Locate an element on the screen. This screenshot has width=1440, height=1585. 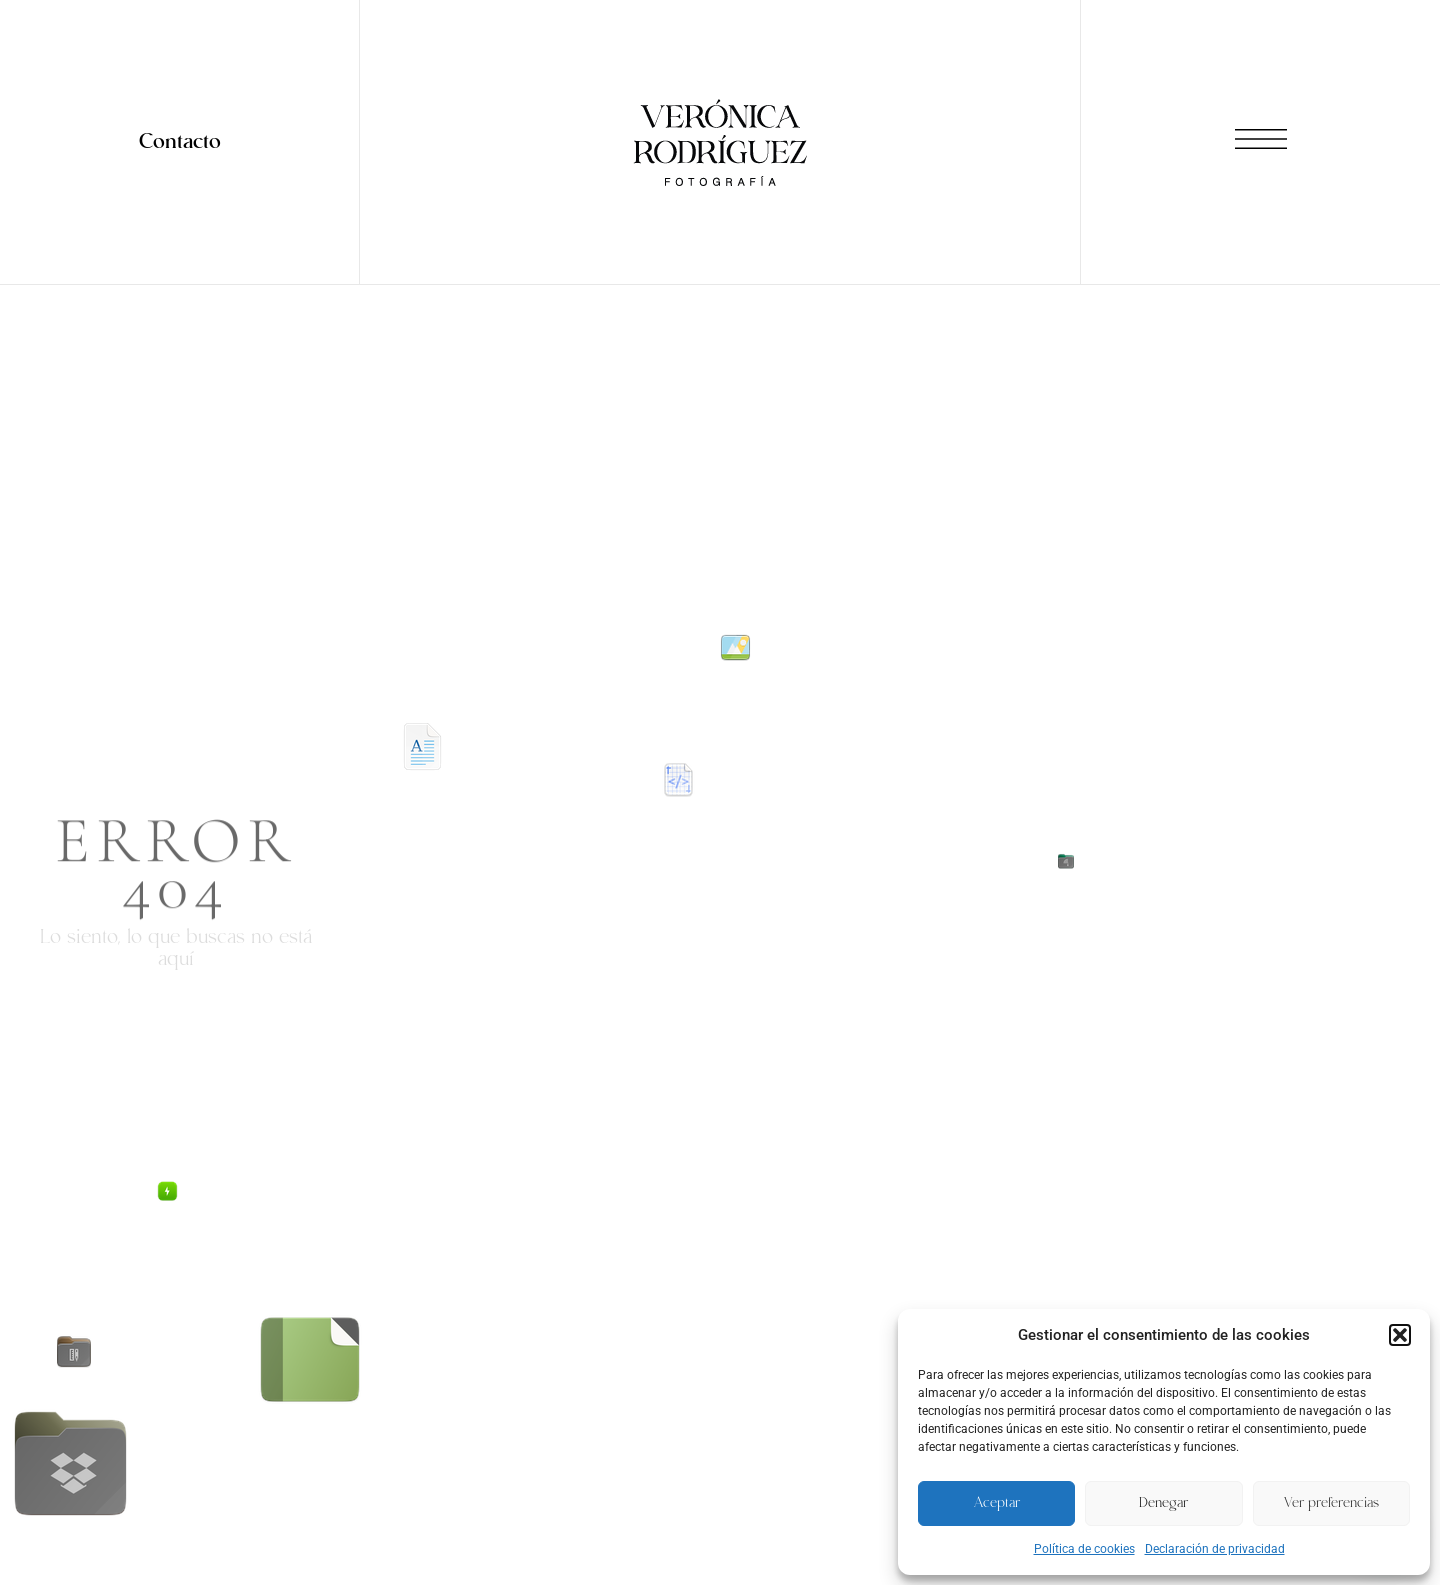
open insync cloud sync folder is located at coordinates (1066, 861).